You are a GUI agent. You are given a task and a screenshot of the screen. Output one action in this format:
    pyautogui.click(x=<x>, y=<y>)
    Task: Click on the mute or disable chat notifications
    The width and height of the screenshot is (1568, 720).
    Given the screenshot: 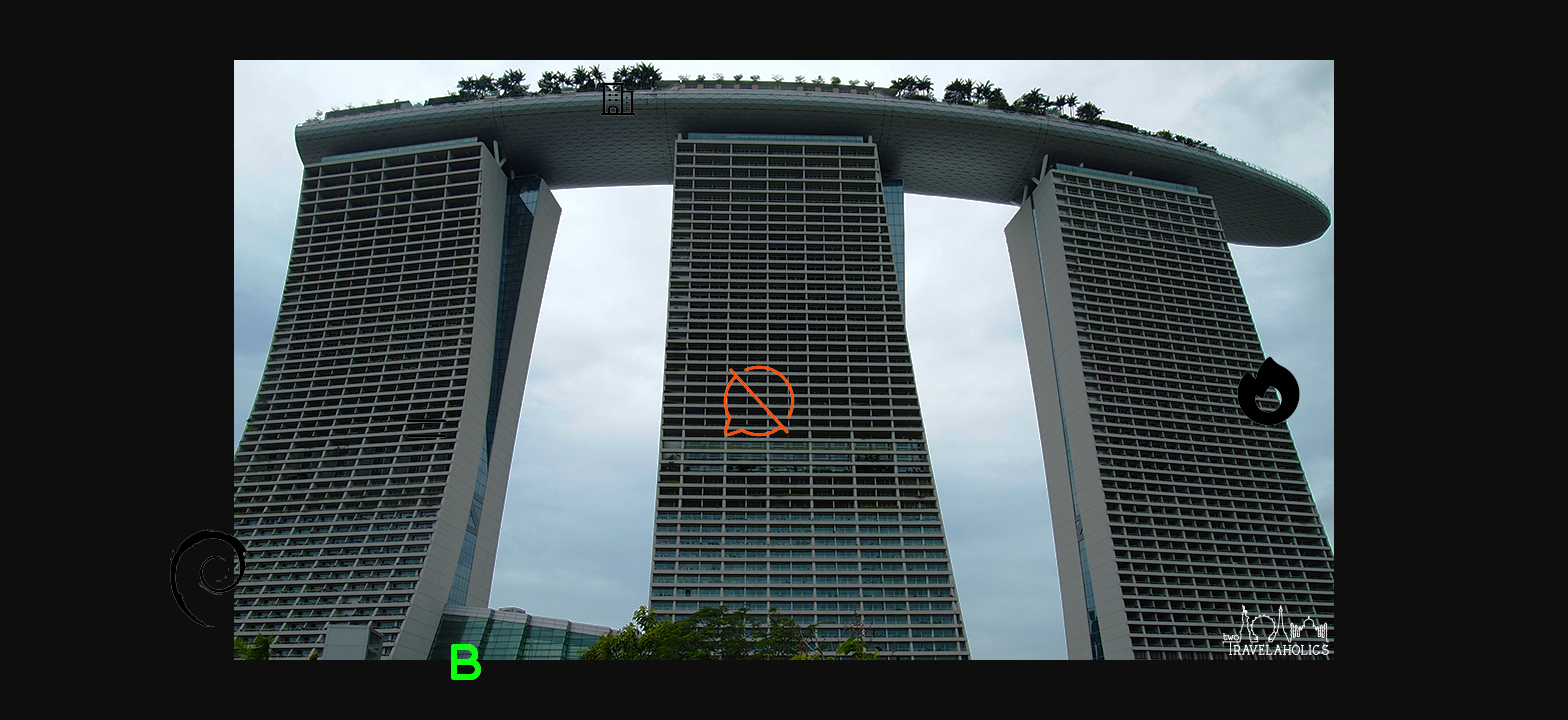 What is the action you would take?
    pyautogui.click(x=759, y=401)
    